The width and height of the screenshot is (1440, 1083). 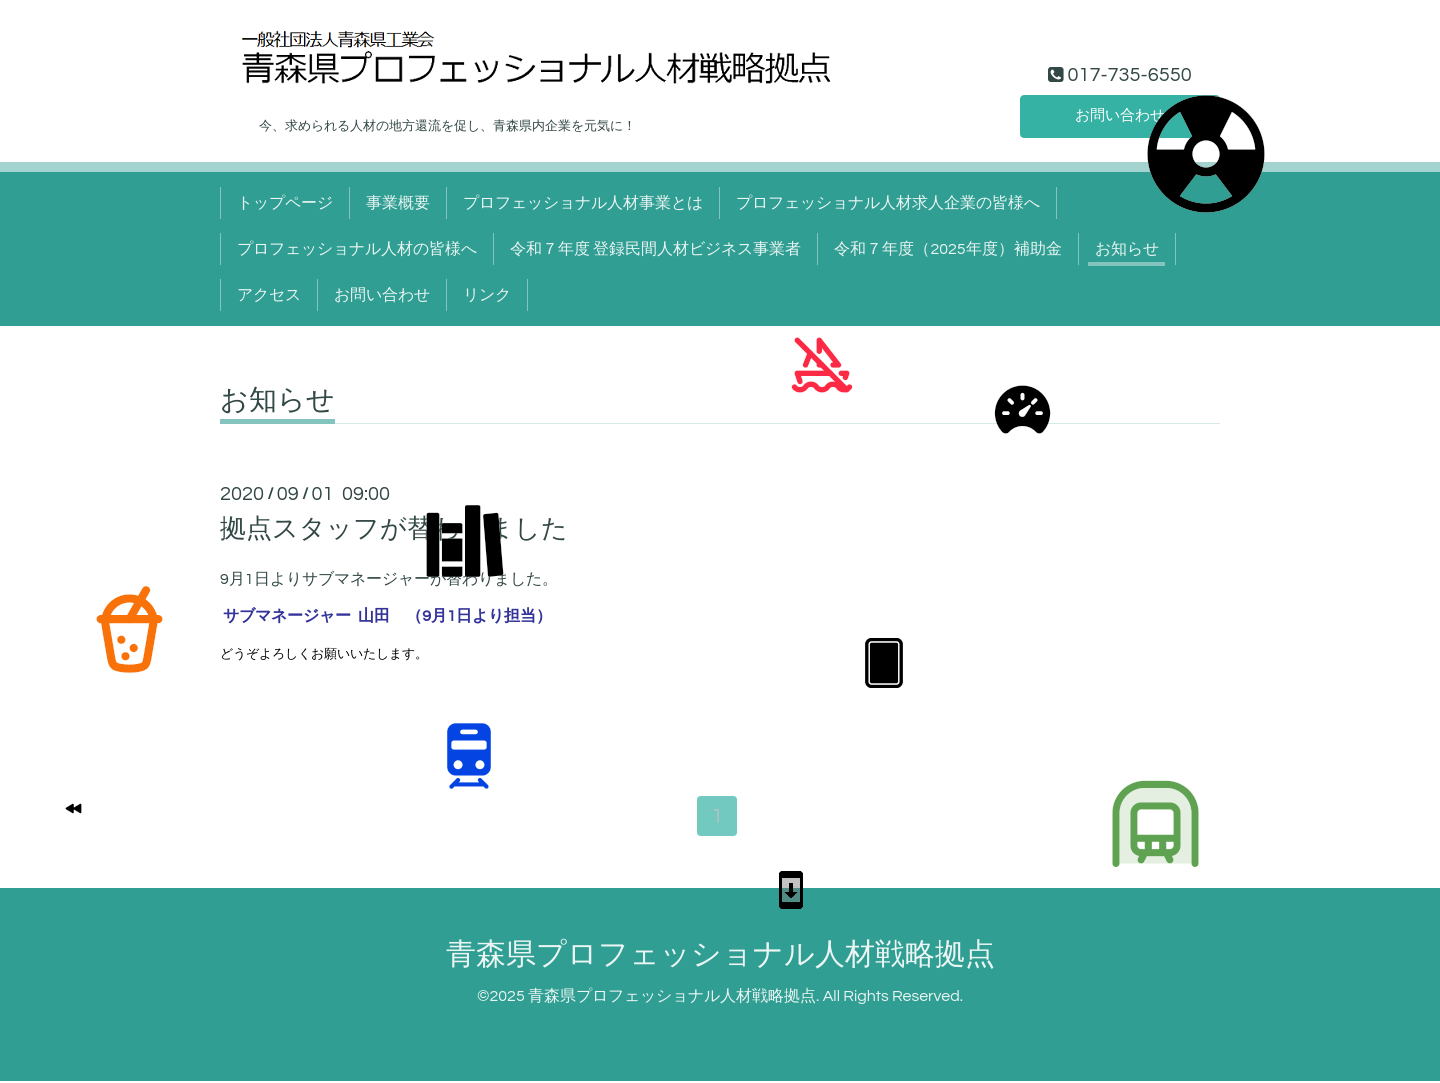 What do you see at coordinates (884, 663) in the screenshot?
I see `switch to tablet view or portrait mode` at bounding box center [884, 663].